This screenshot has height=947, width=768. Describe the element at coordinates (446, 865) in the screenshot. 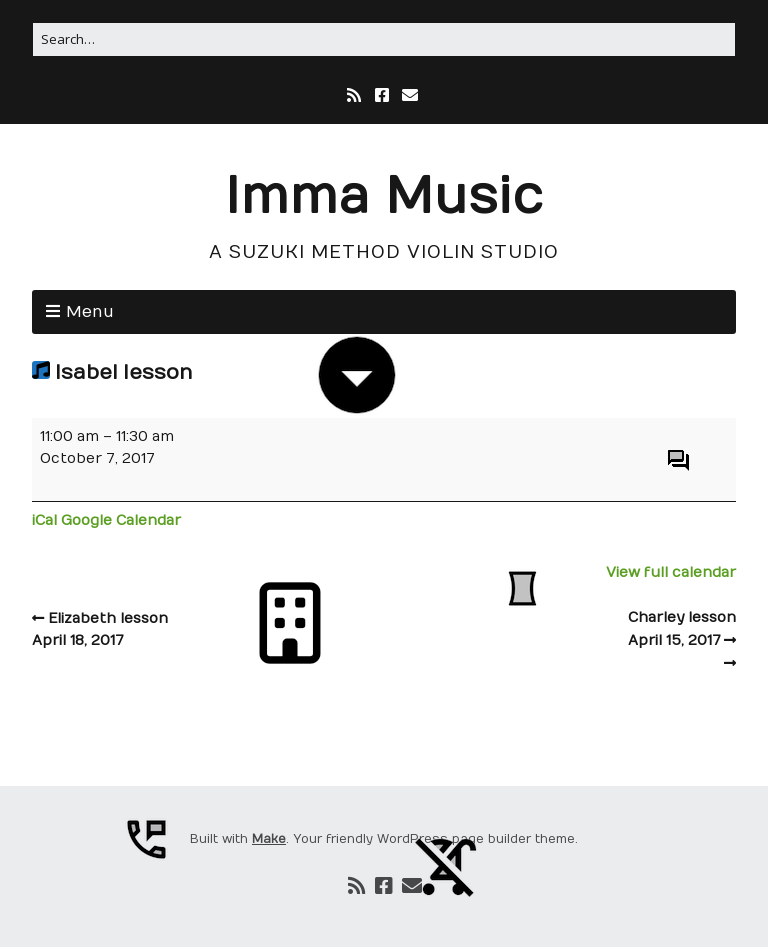

I see `strollers not permitted in this area` at that location.